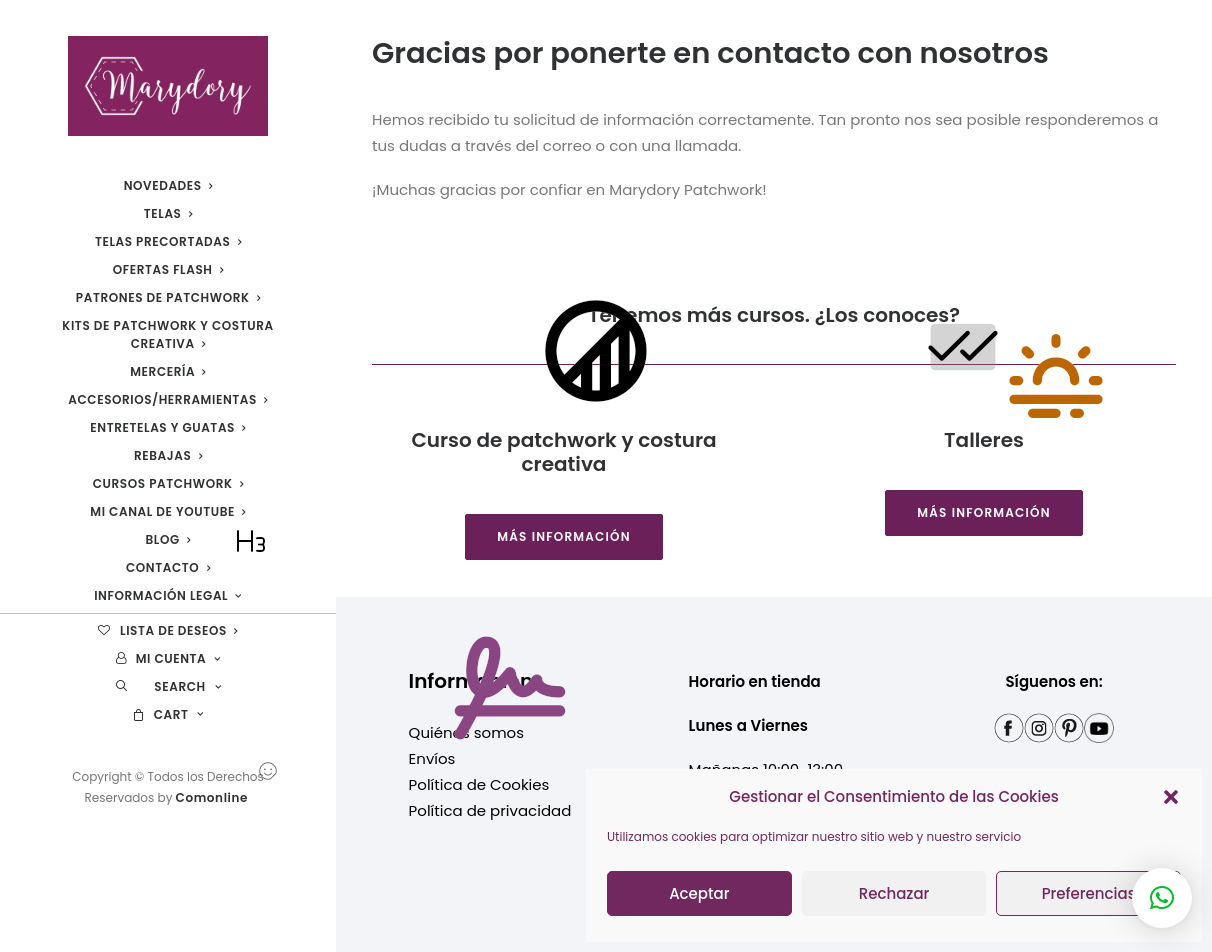 The width and height of the screenshot is (1212, 952). Describe the element at coordinates (268, 771) in the screenshot. I see `add a sticker to your message` at that location.